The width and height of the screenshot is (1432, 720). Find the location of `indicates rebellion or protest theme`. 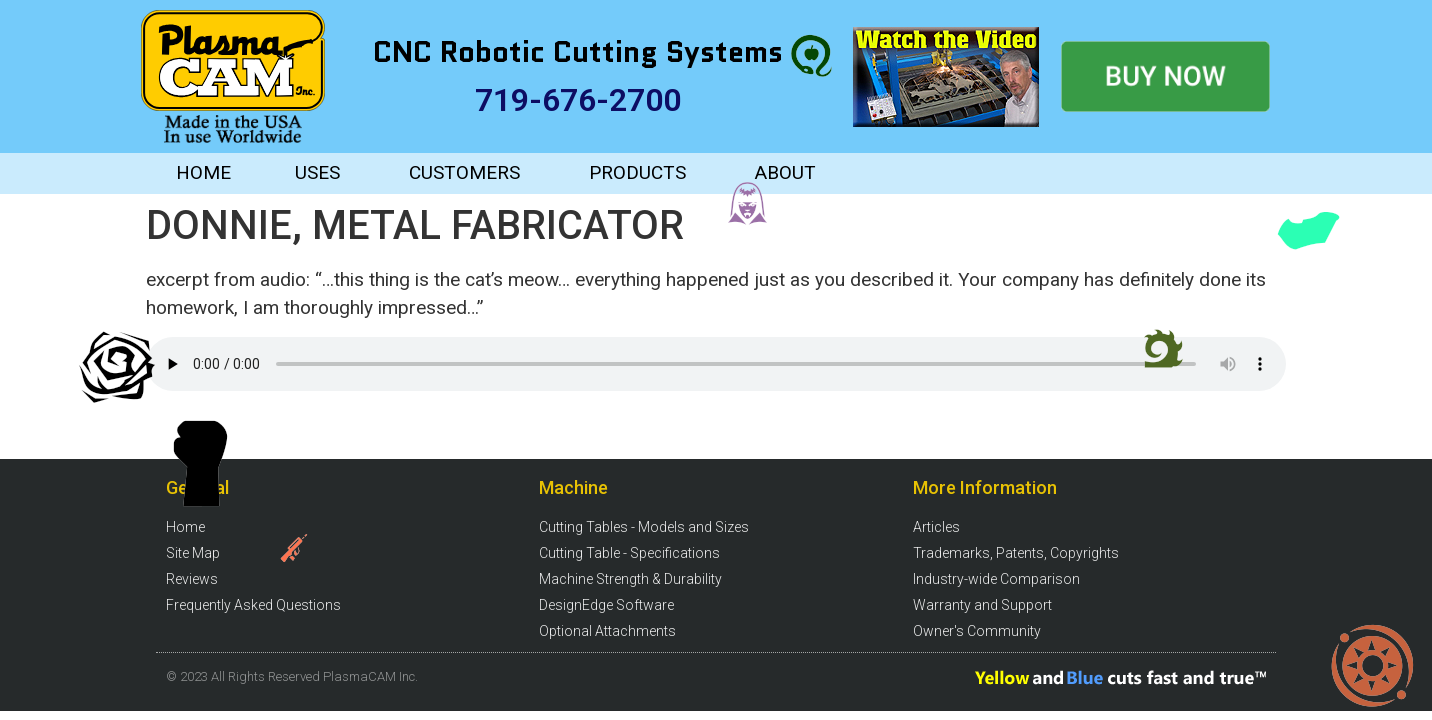

indicates rebellion or protest theme is located at coordinates (200, 463).